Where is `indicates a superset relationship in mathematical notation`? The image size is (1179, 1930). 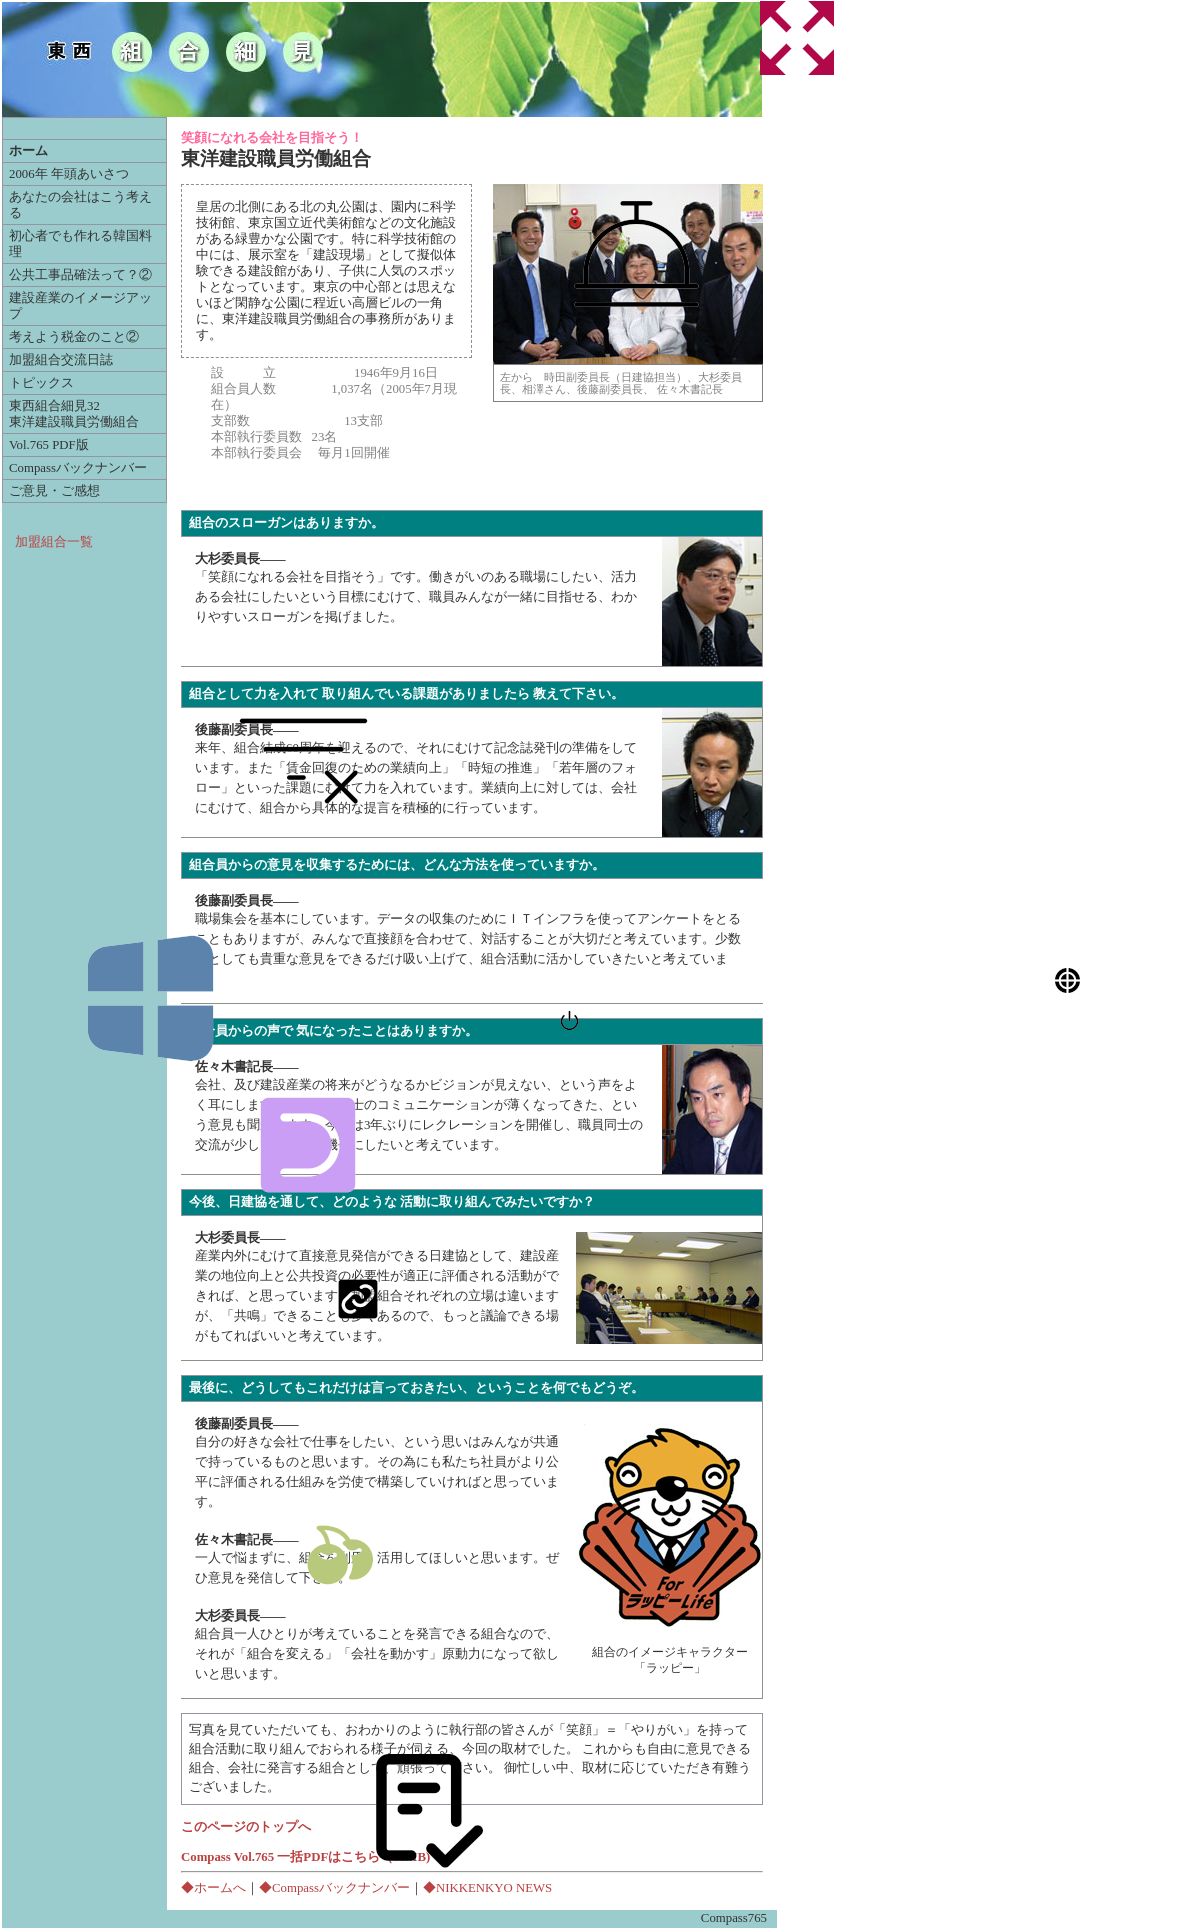 indicates a superset relationship in mathematical notation is located at coordinates (308, 1145).